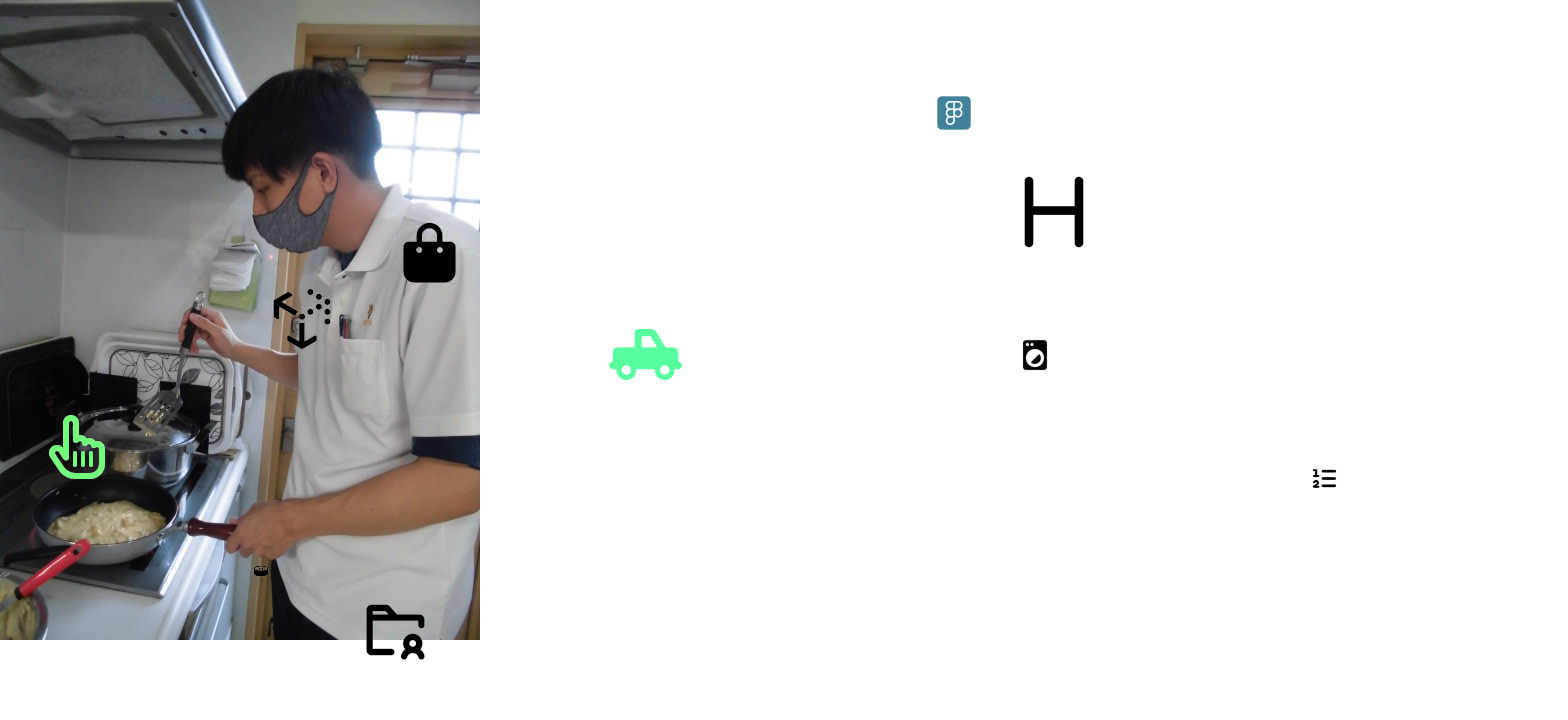 This screenshot has height=720, width=1568. What do you see at coordinates (261, 571) in the screenshot?
I see `access steel drum or percussion sounds` at bounding box center [261, 571].